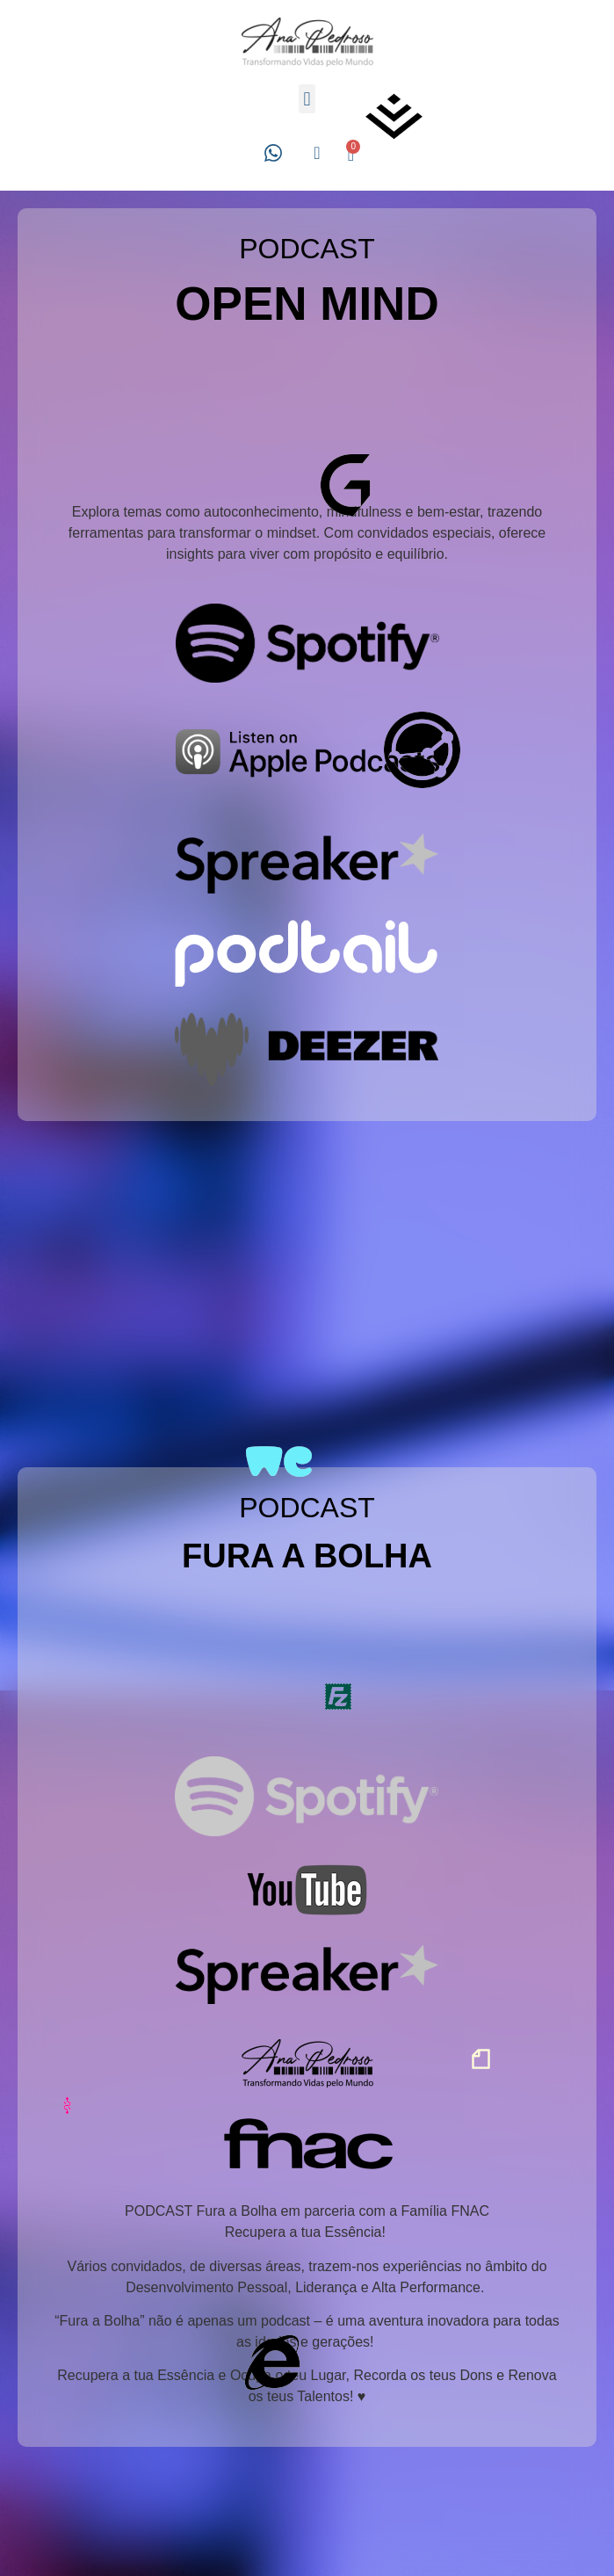 The height and width of the screenshot is (2576, 614). What do you see at coordinates (345, 485) in the screenshot?
I see `visit the Great Learning website or platform` at bounding box center [345, 485].